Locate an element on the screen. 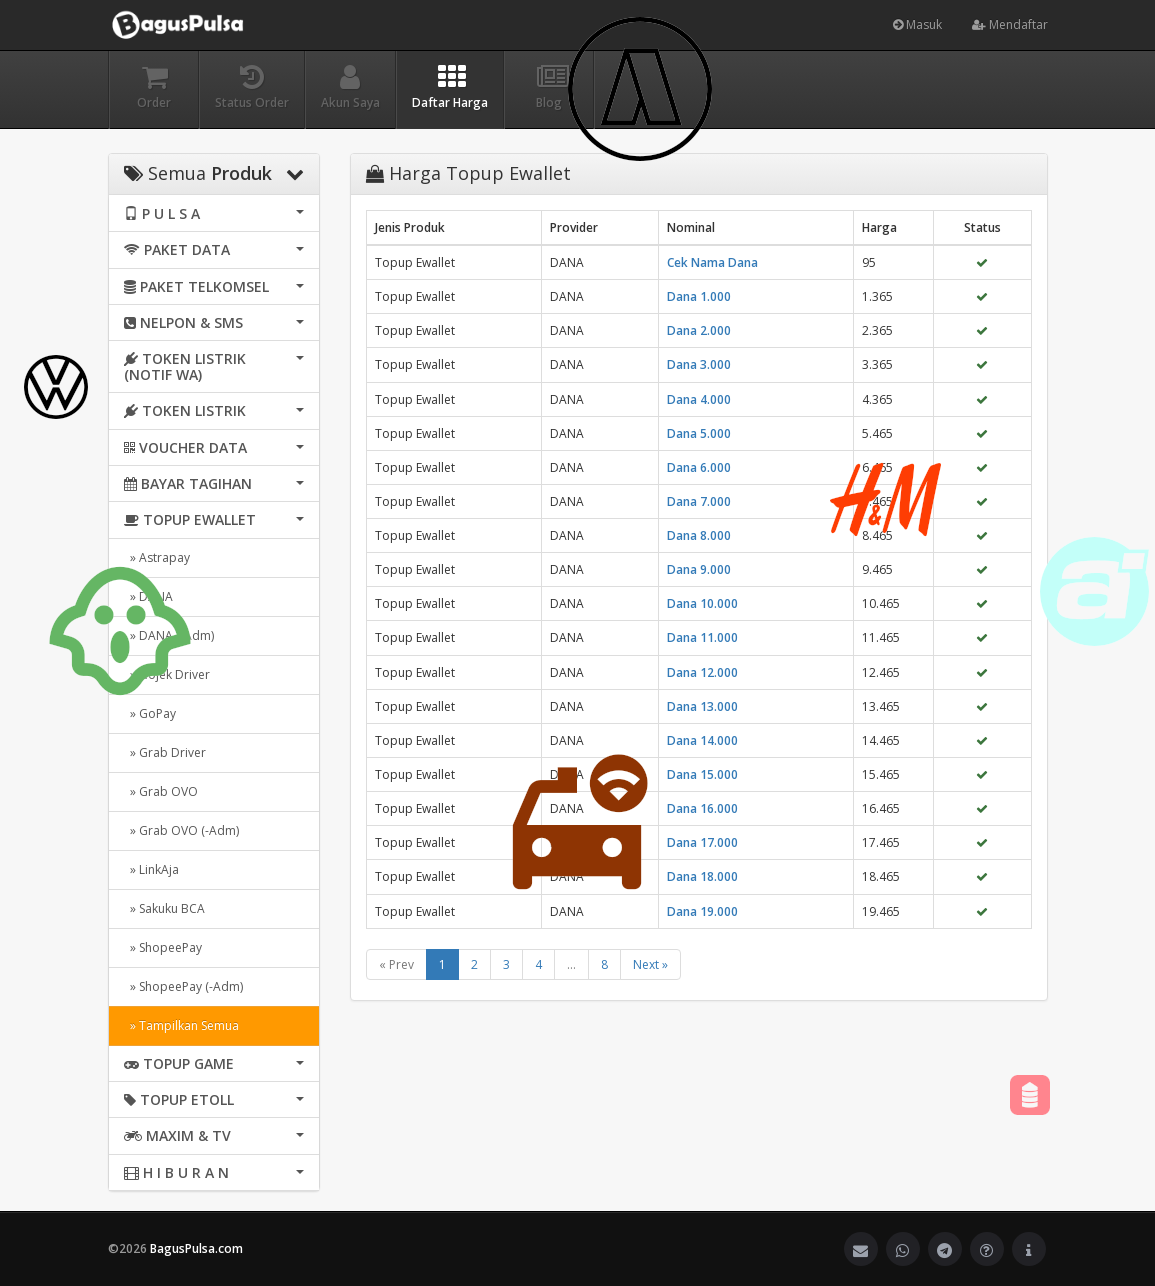  open the H&M shopping app is located at coordinates (885, 499).